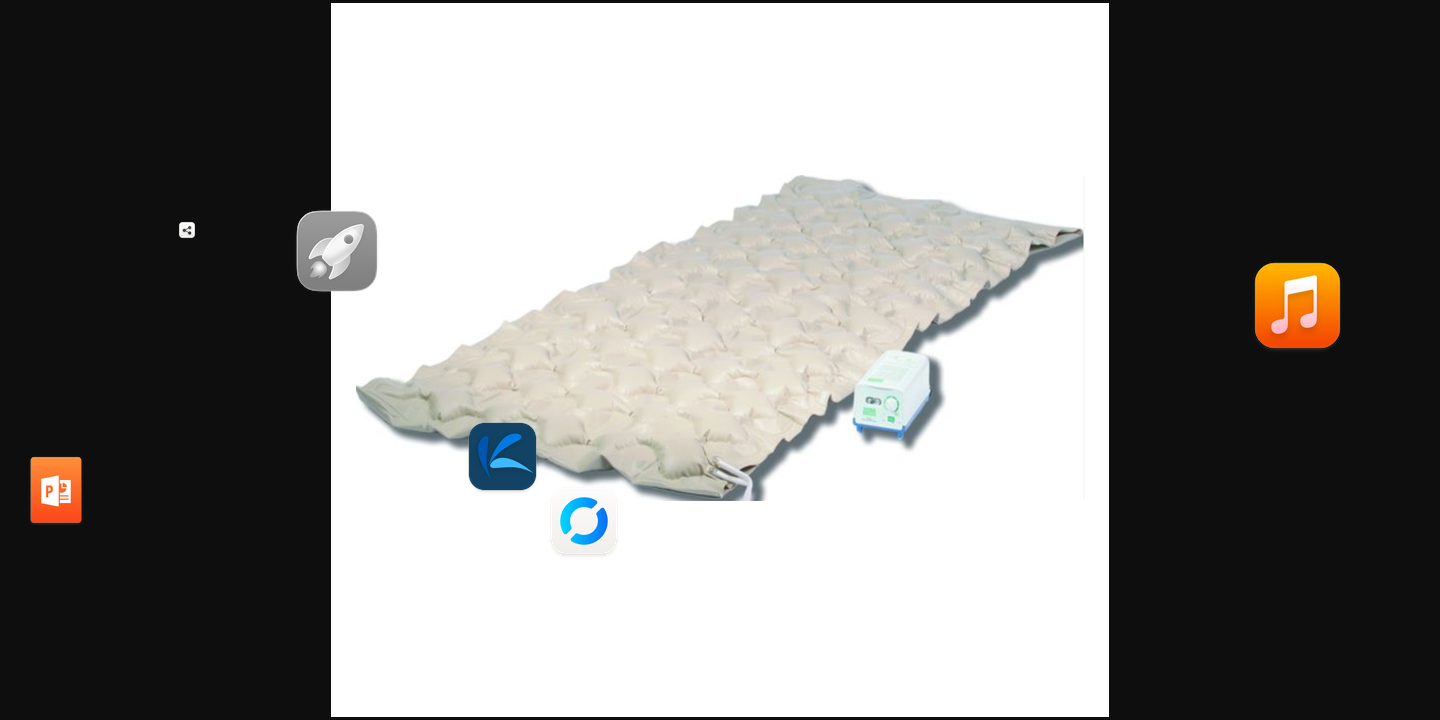 The height and width of the screenshot is (720, 1440). What do you see at coordinates (584, 521) in the screenshot?
I see `open rustdesk remote desktop application` at bounding box center [584, 521].